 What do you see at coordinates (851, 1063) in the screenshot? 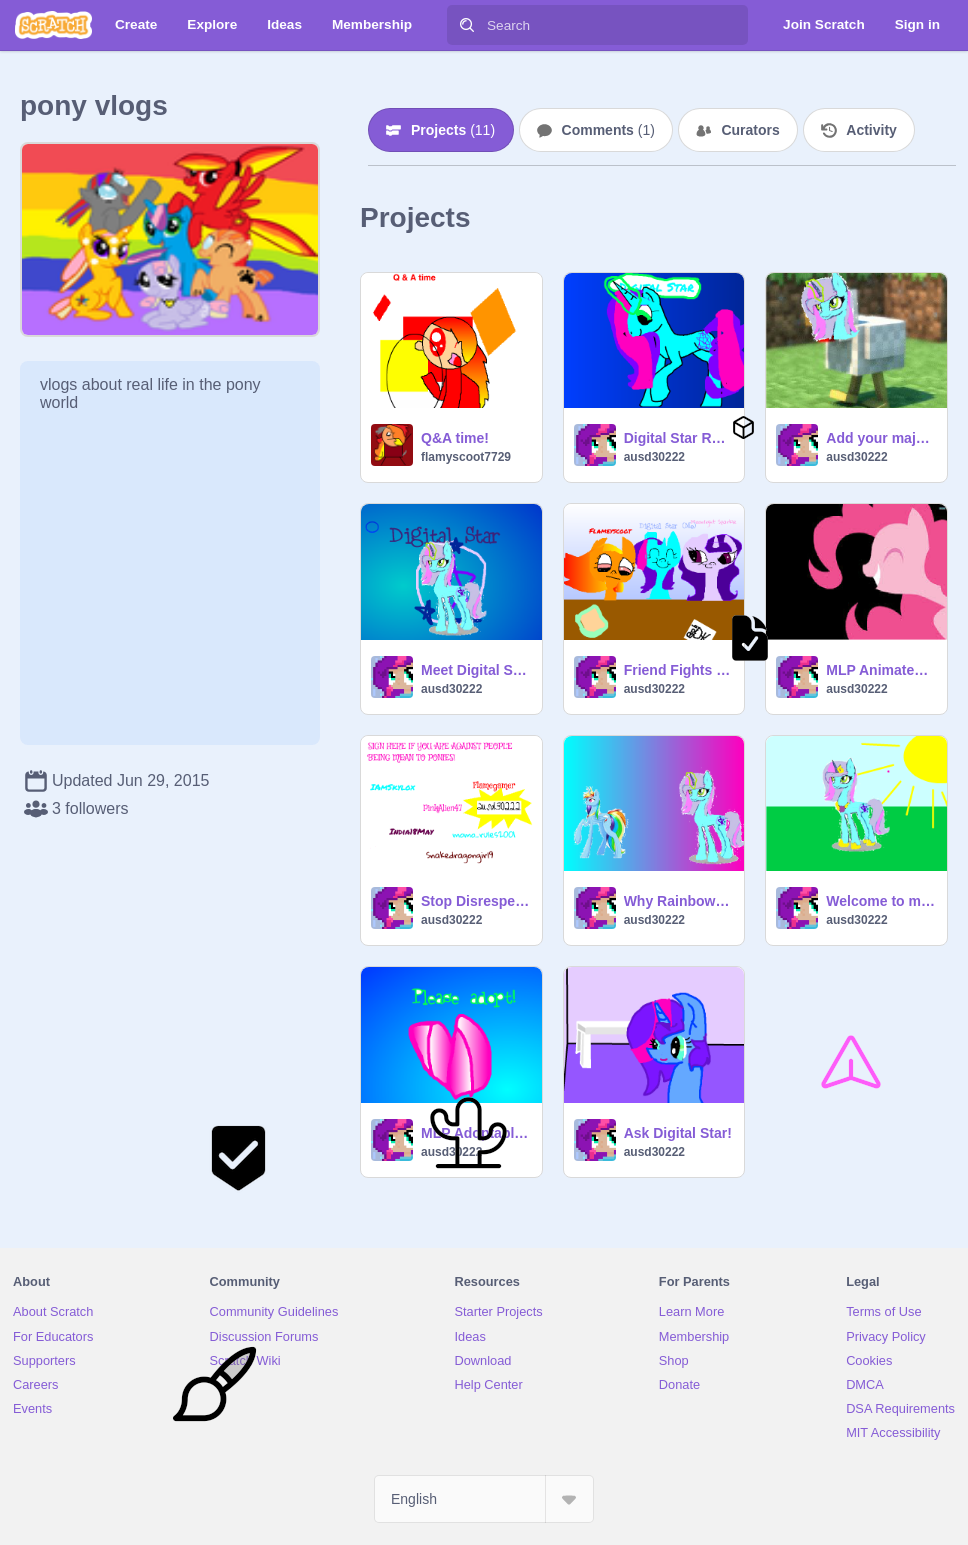
I see `send a message or email` at bounding box center [851, 1063].